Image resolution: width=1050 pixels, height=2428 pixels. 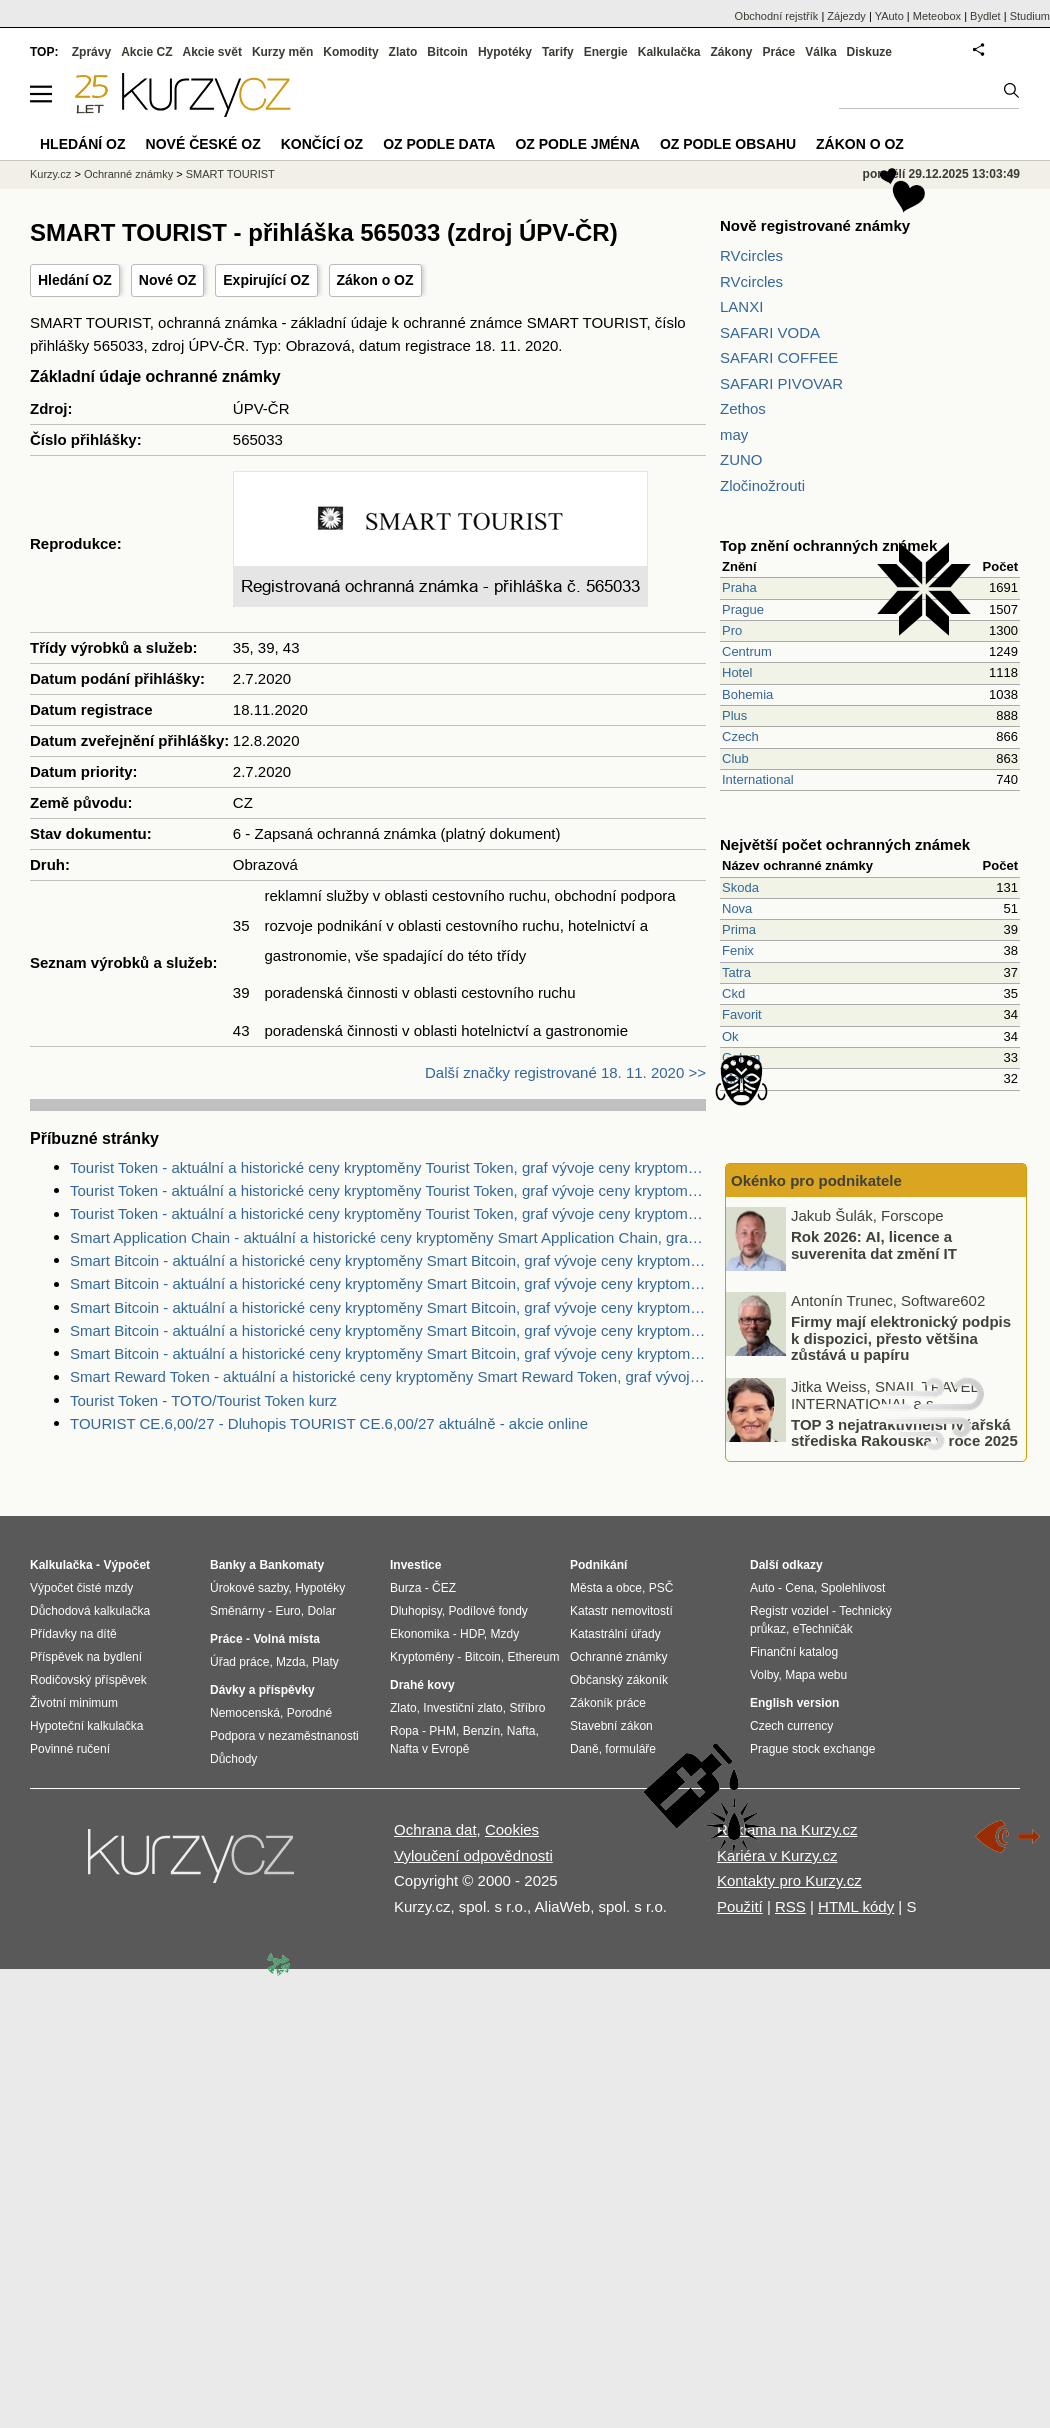 I want to click on browse mexican food options, so click(x=278, y=1964).